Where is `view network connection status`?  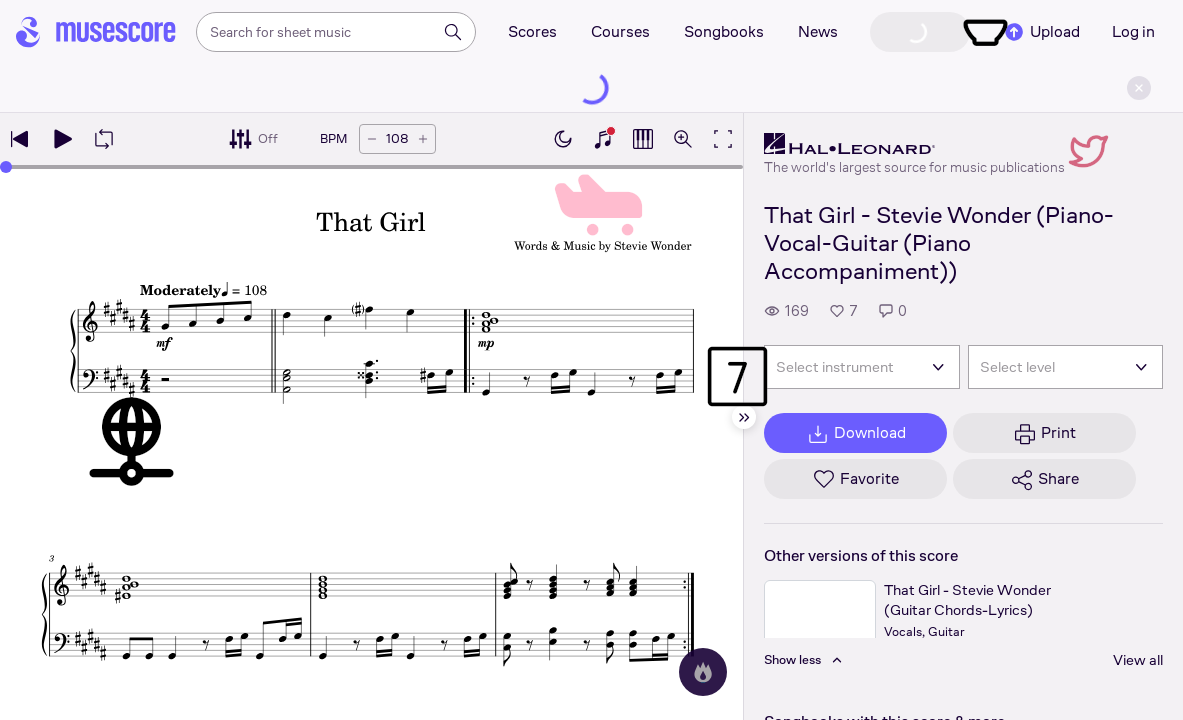 view network connection status is located at coordinates (131, 439).